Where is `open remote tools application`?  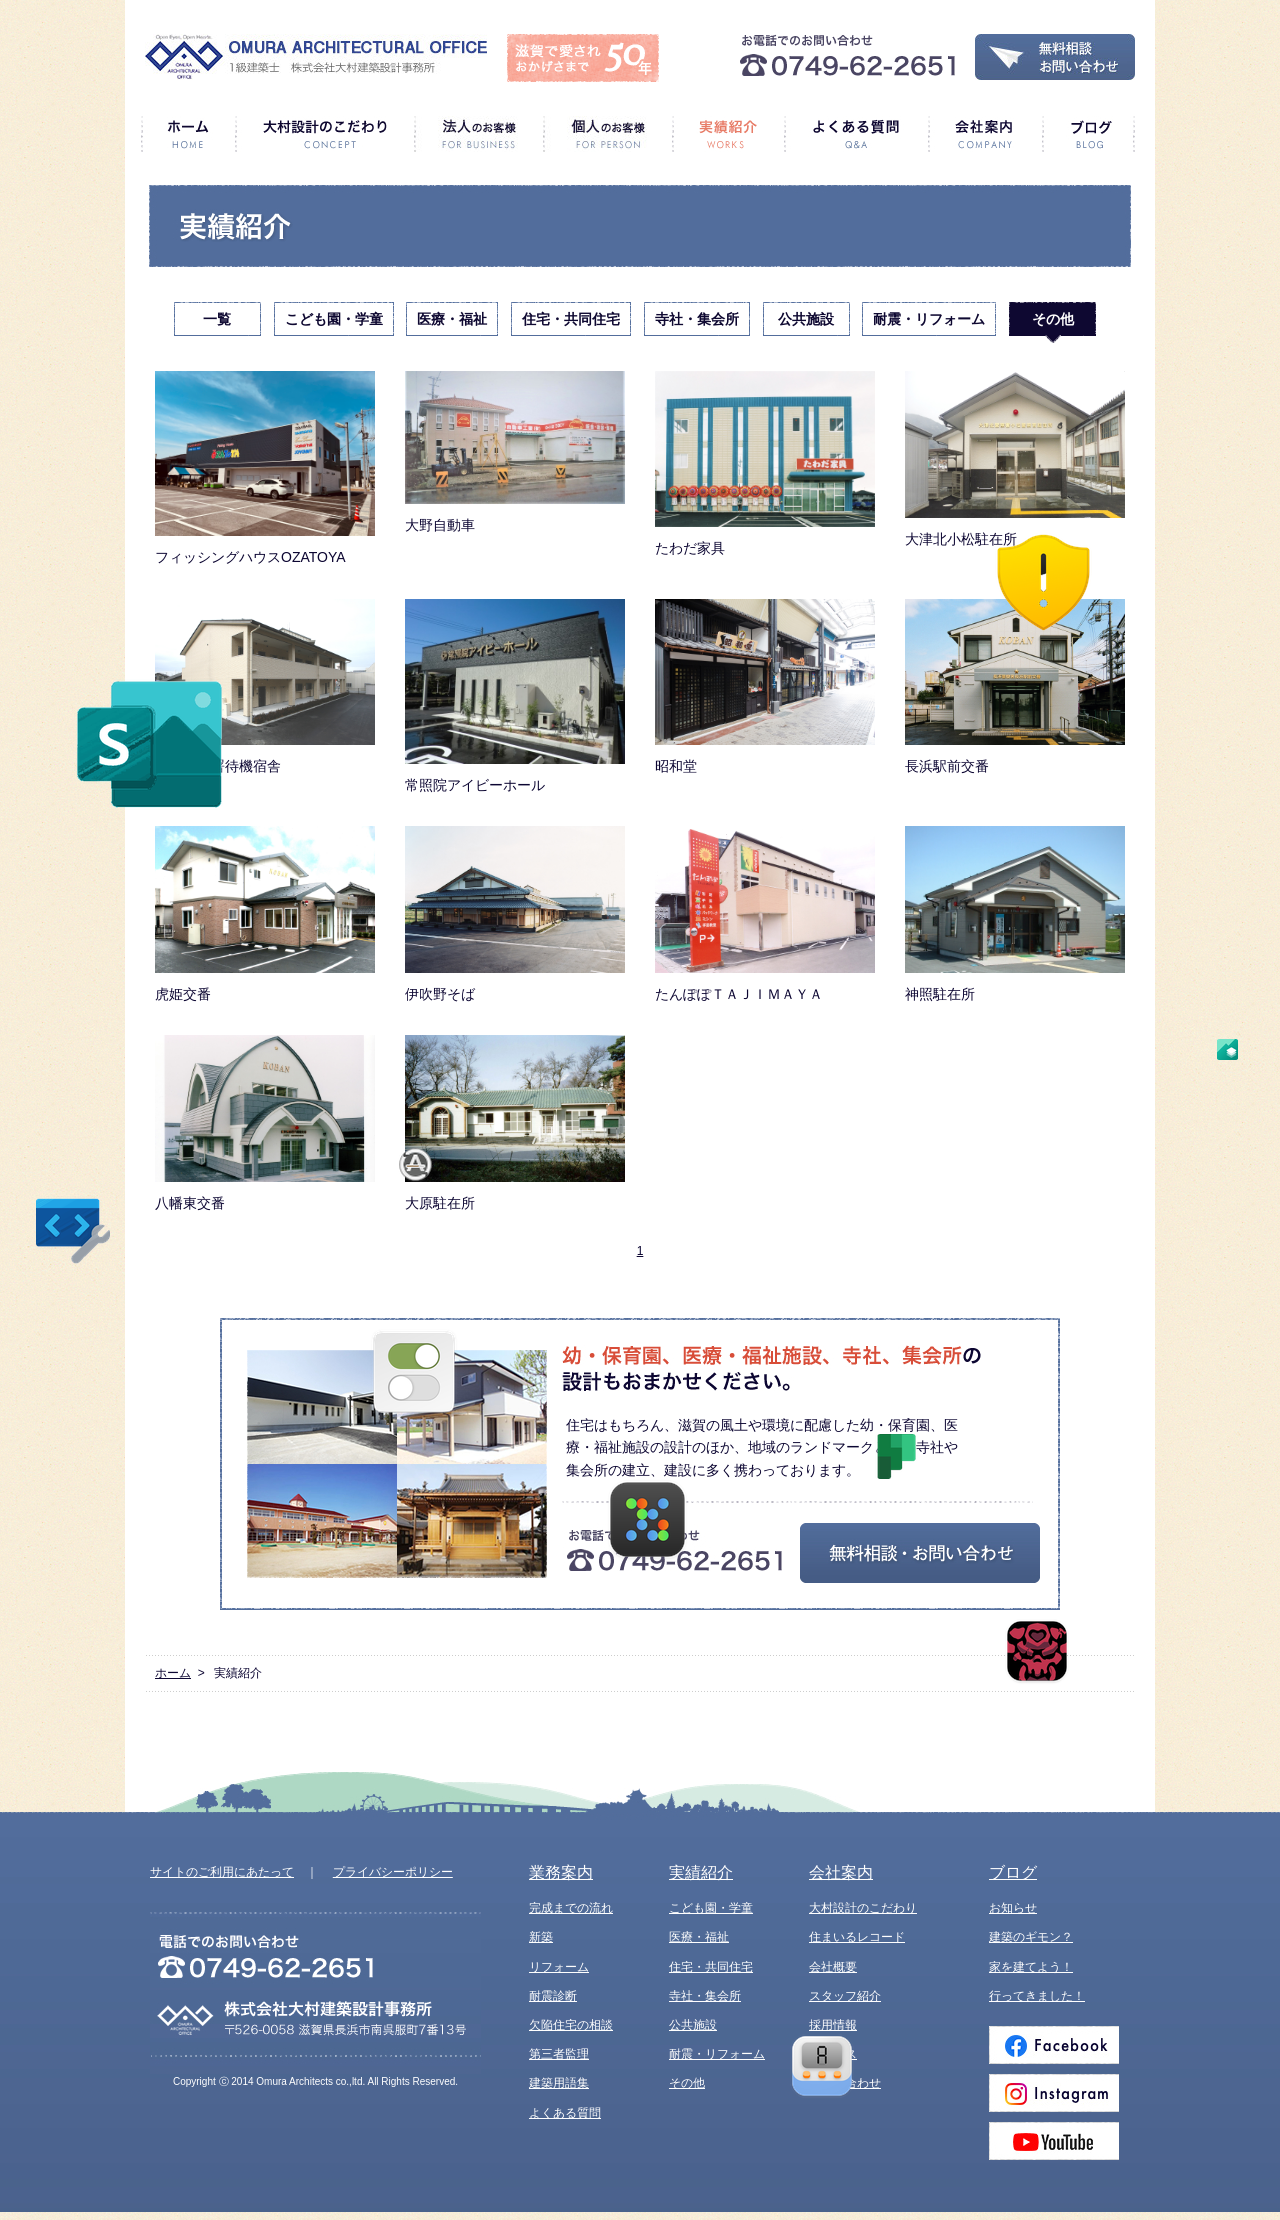 open remote tools application is located at coordinates (73, 1228).